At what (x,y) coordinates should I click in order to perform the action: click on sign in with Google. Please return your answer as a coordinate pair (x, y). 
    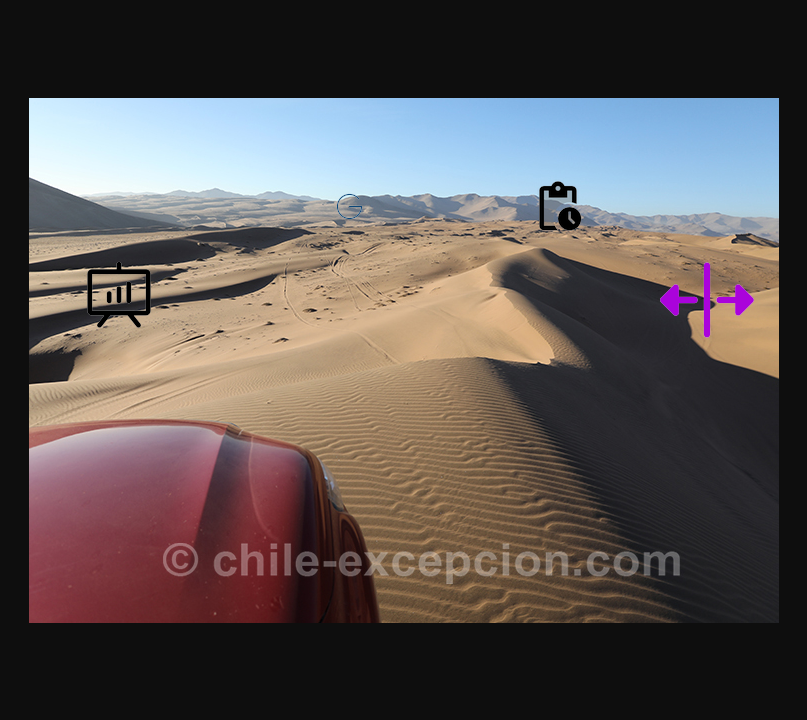
    Looking at the image, I should click on (349, 206).